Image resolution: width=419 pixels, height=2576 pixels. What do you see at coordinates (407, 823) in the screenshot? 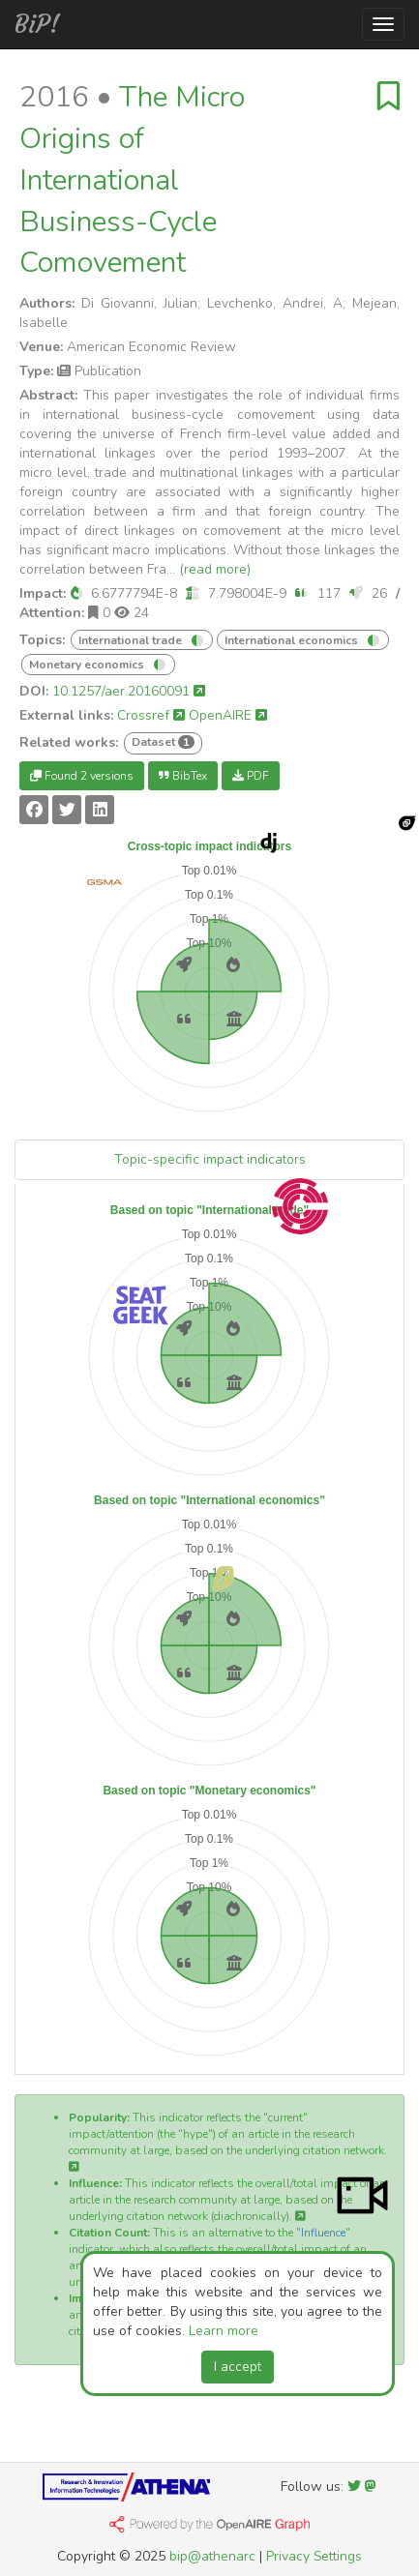
I see `linkfire logo` at bounding box center [407, 823].